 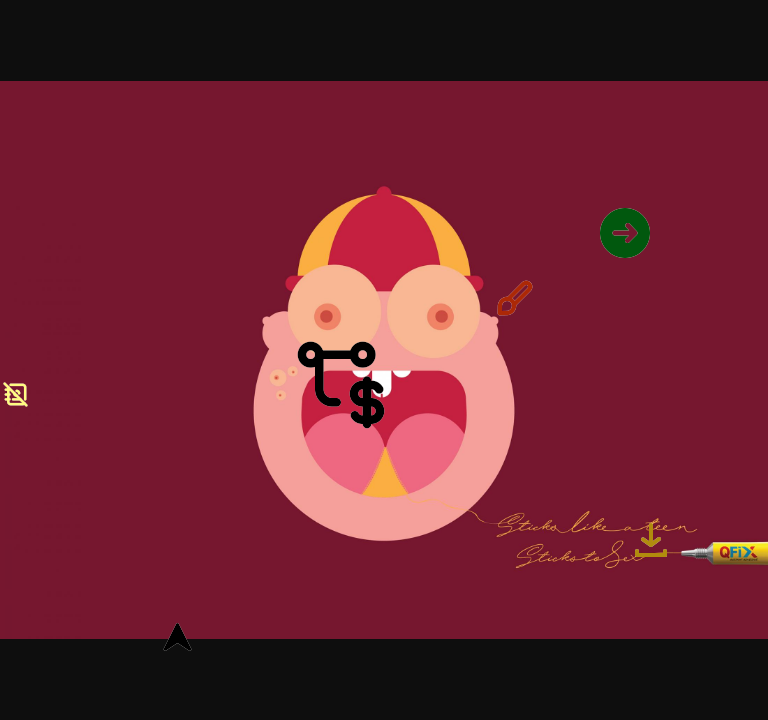 I want to click on view transaction history, so click(x=341, y=385).